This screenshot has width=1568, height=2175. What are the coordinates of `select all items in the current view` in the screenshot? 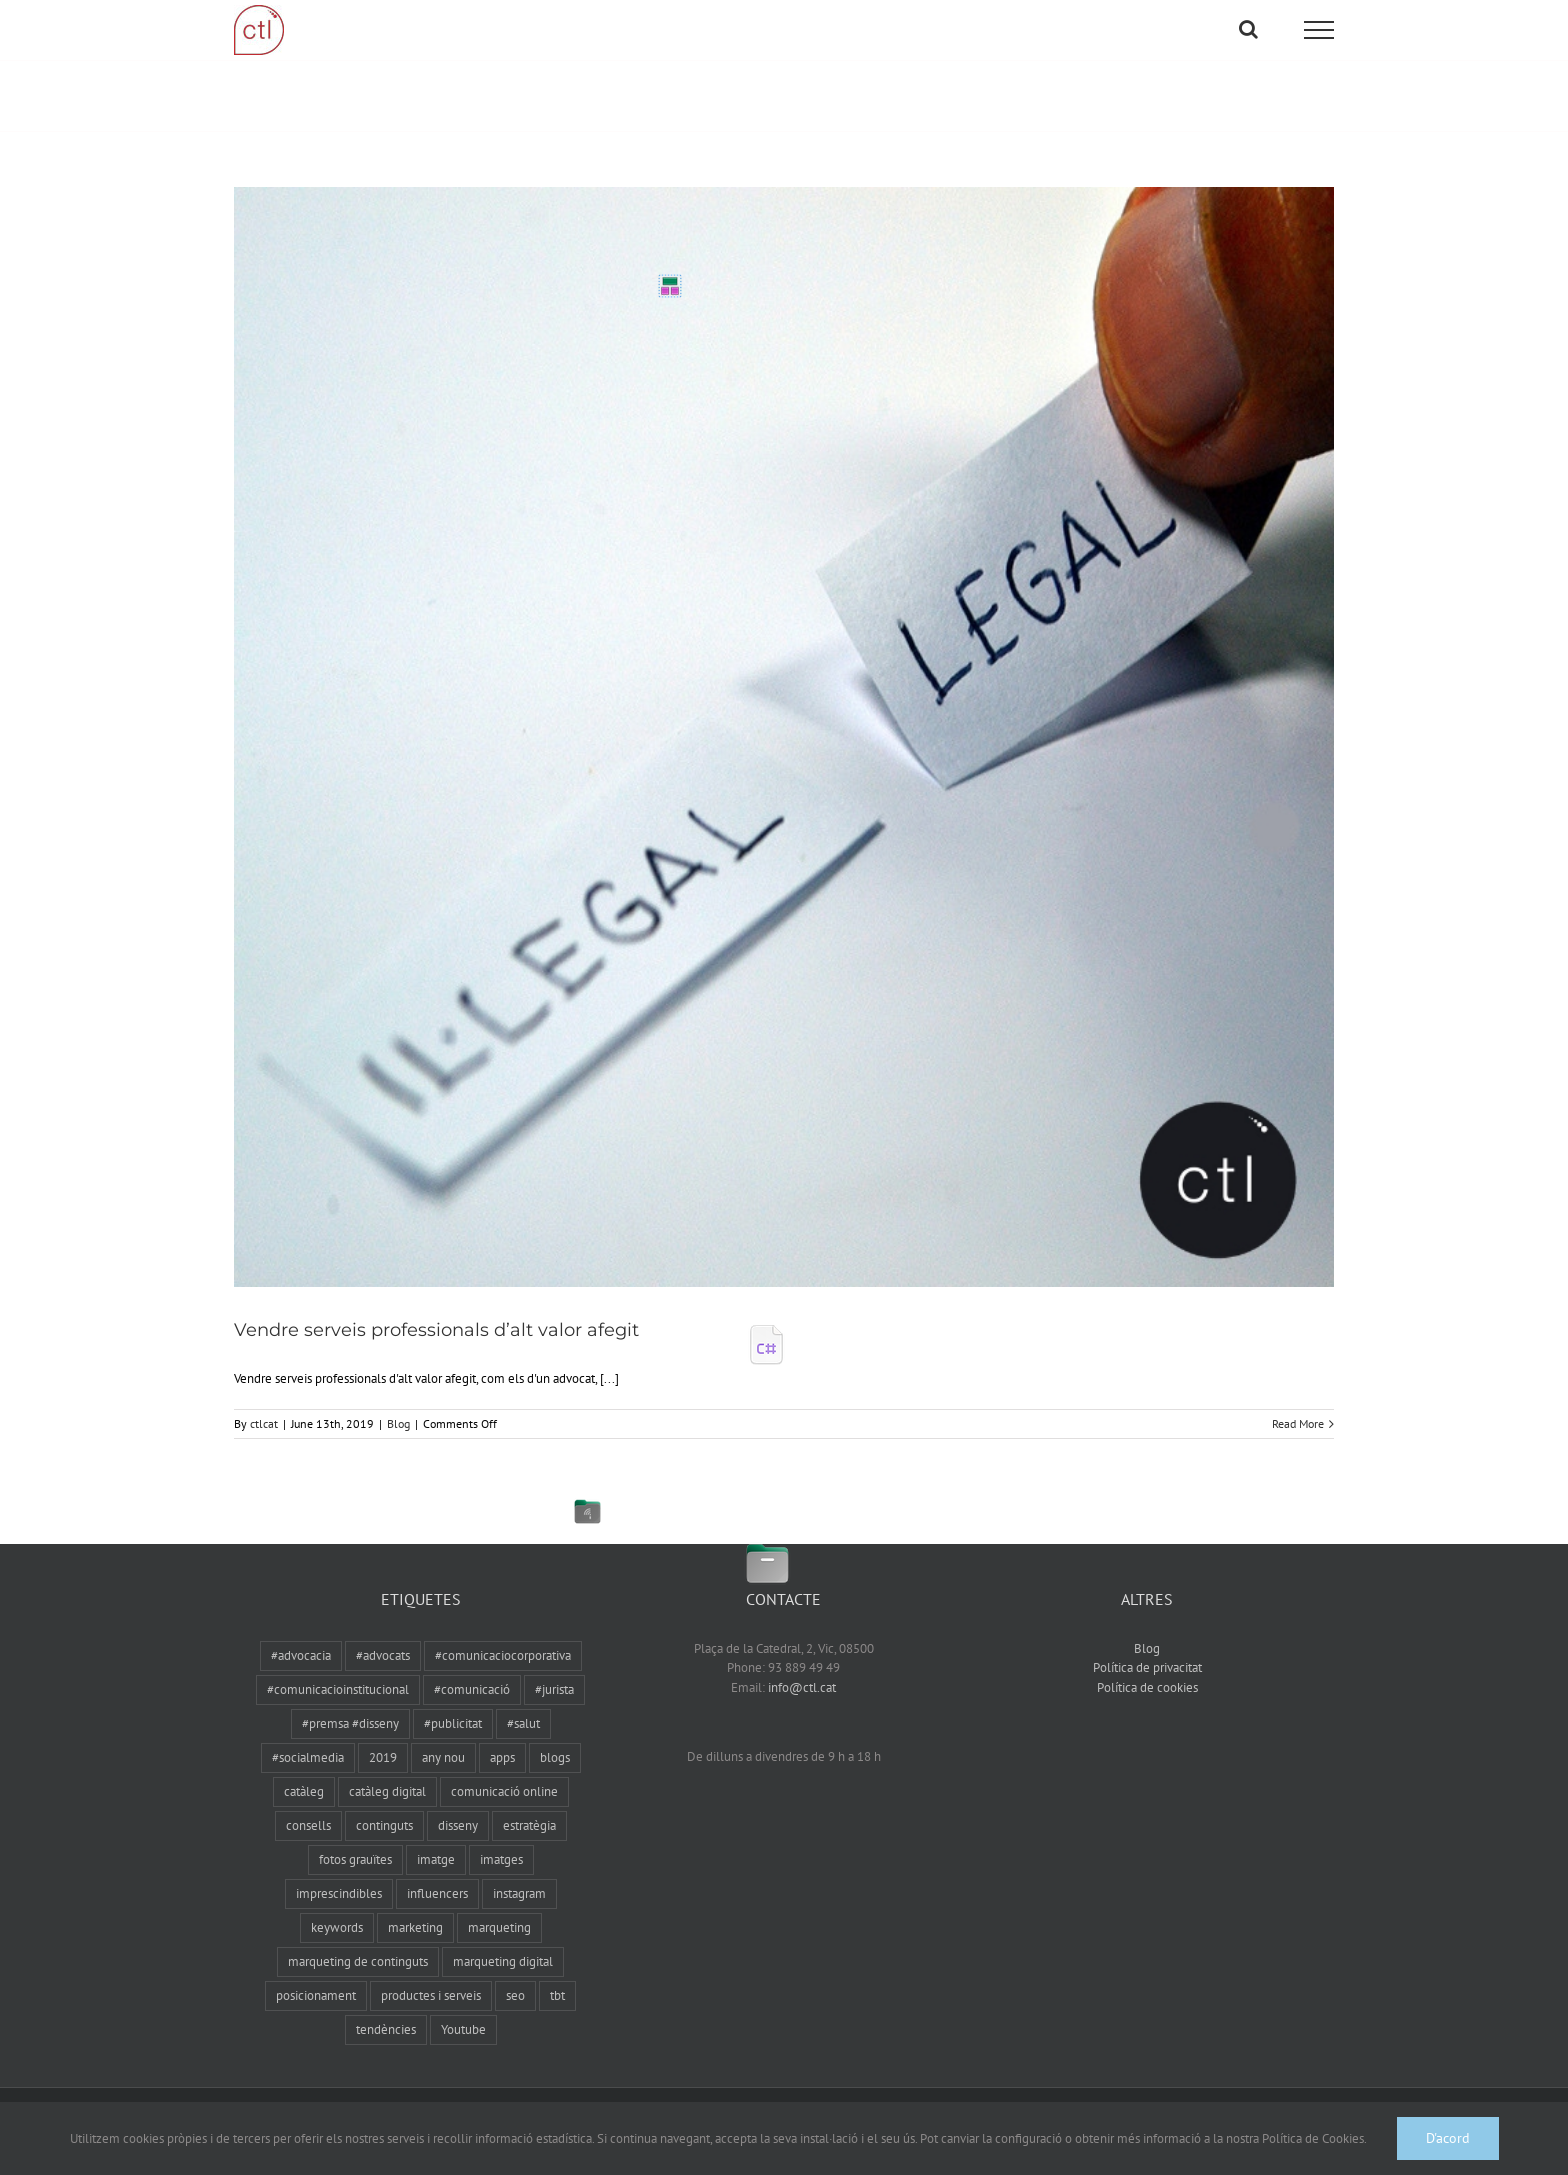 It's located at (670, 286).